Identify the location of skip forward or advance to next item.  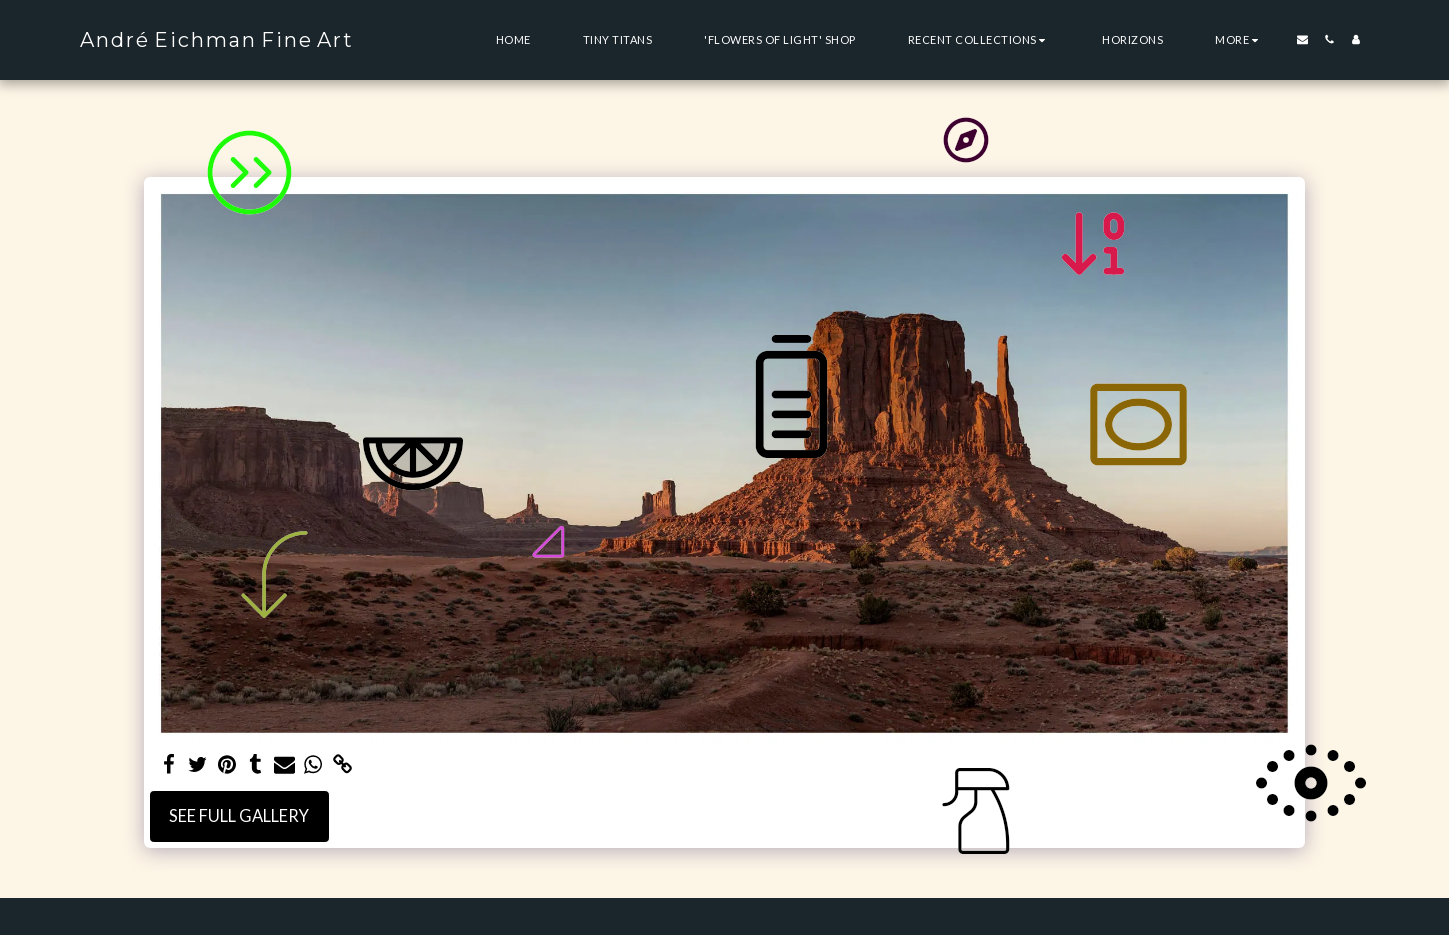
(249, 172).